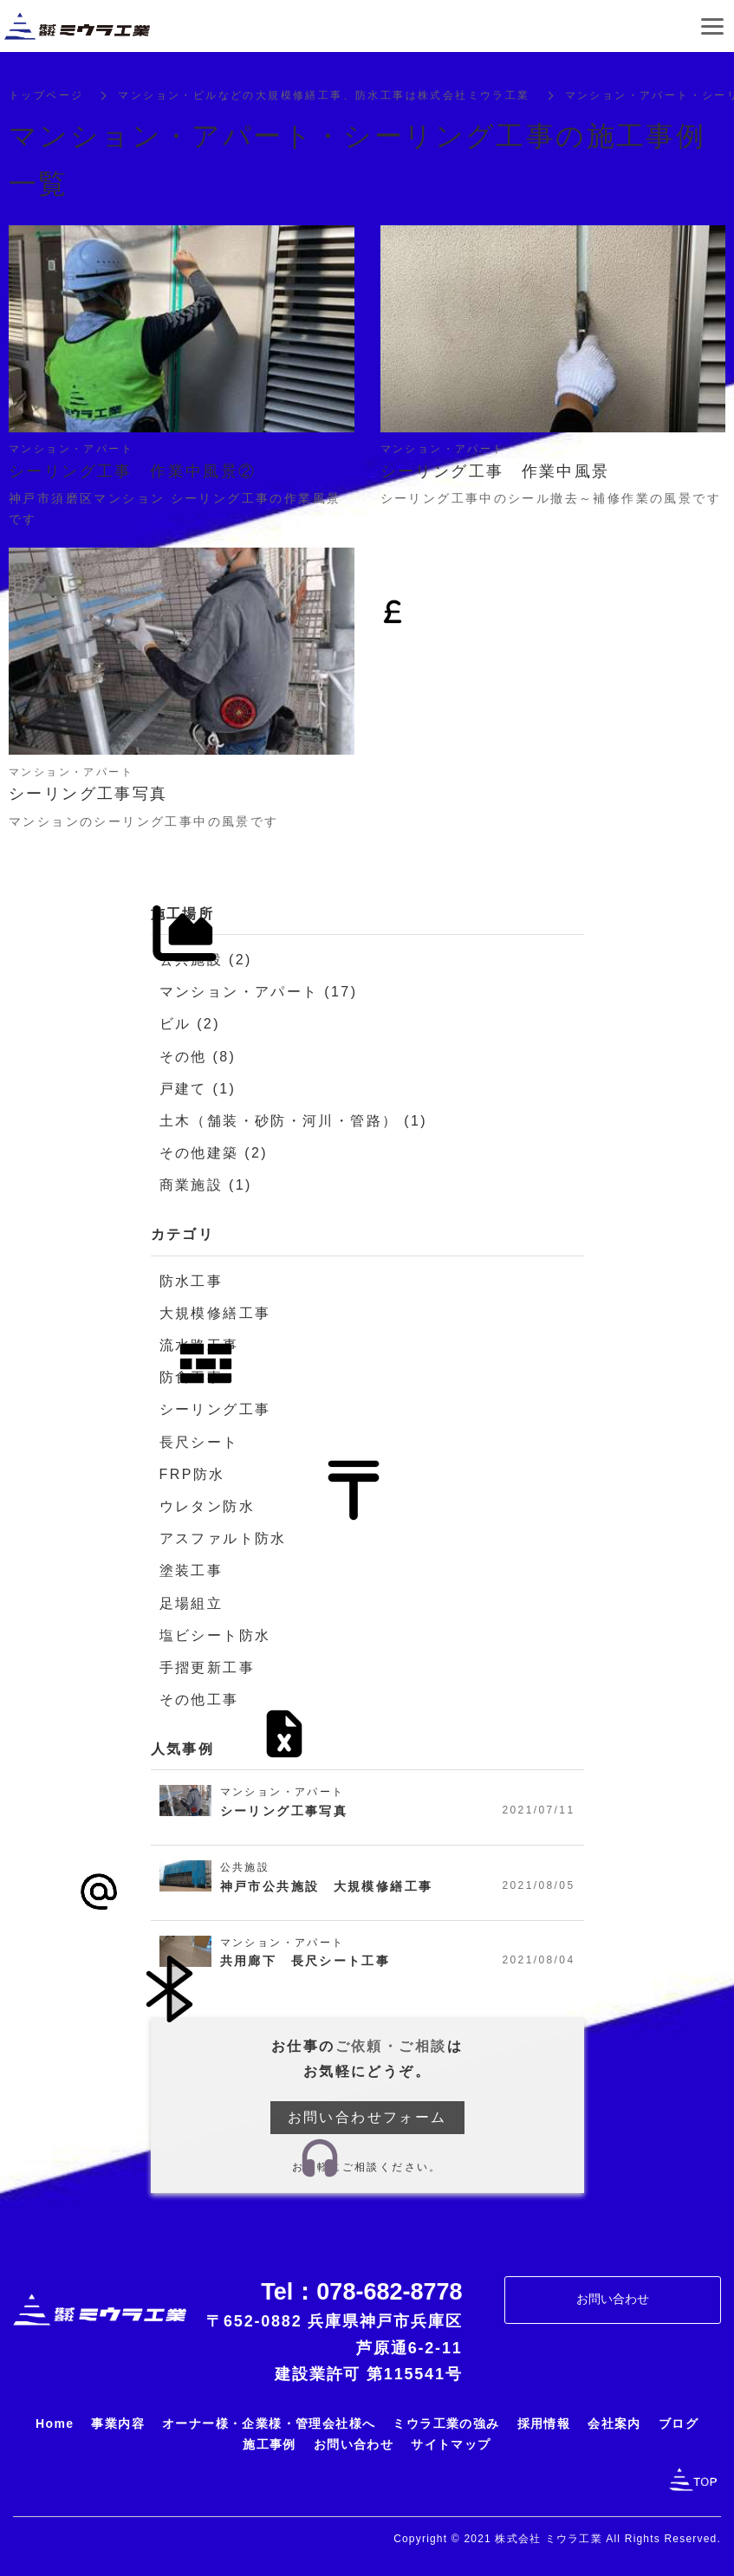 This screenshot has height=2576, width=734. I want to click on open or view an excel spreadsheet, so click(284, 1734).